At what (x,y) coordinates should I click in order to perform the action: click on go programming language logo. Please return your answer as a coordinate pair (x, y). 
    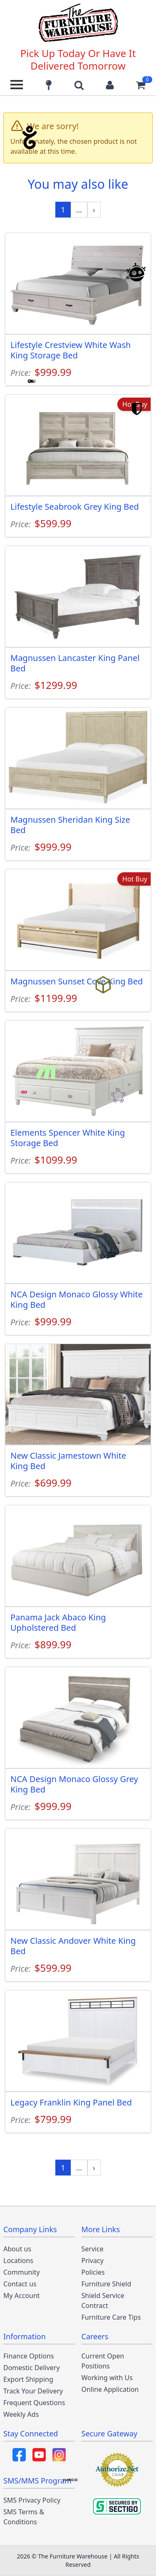
    Looking at the image, I should click on (23, 1092).